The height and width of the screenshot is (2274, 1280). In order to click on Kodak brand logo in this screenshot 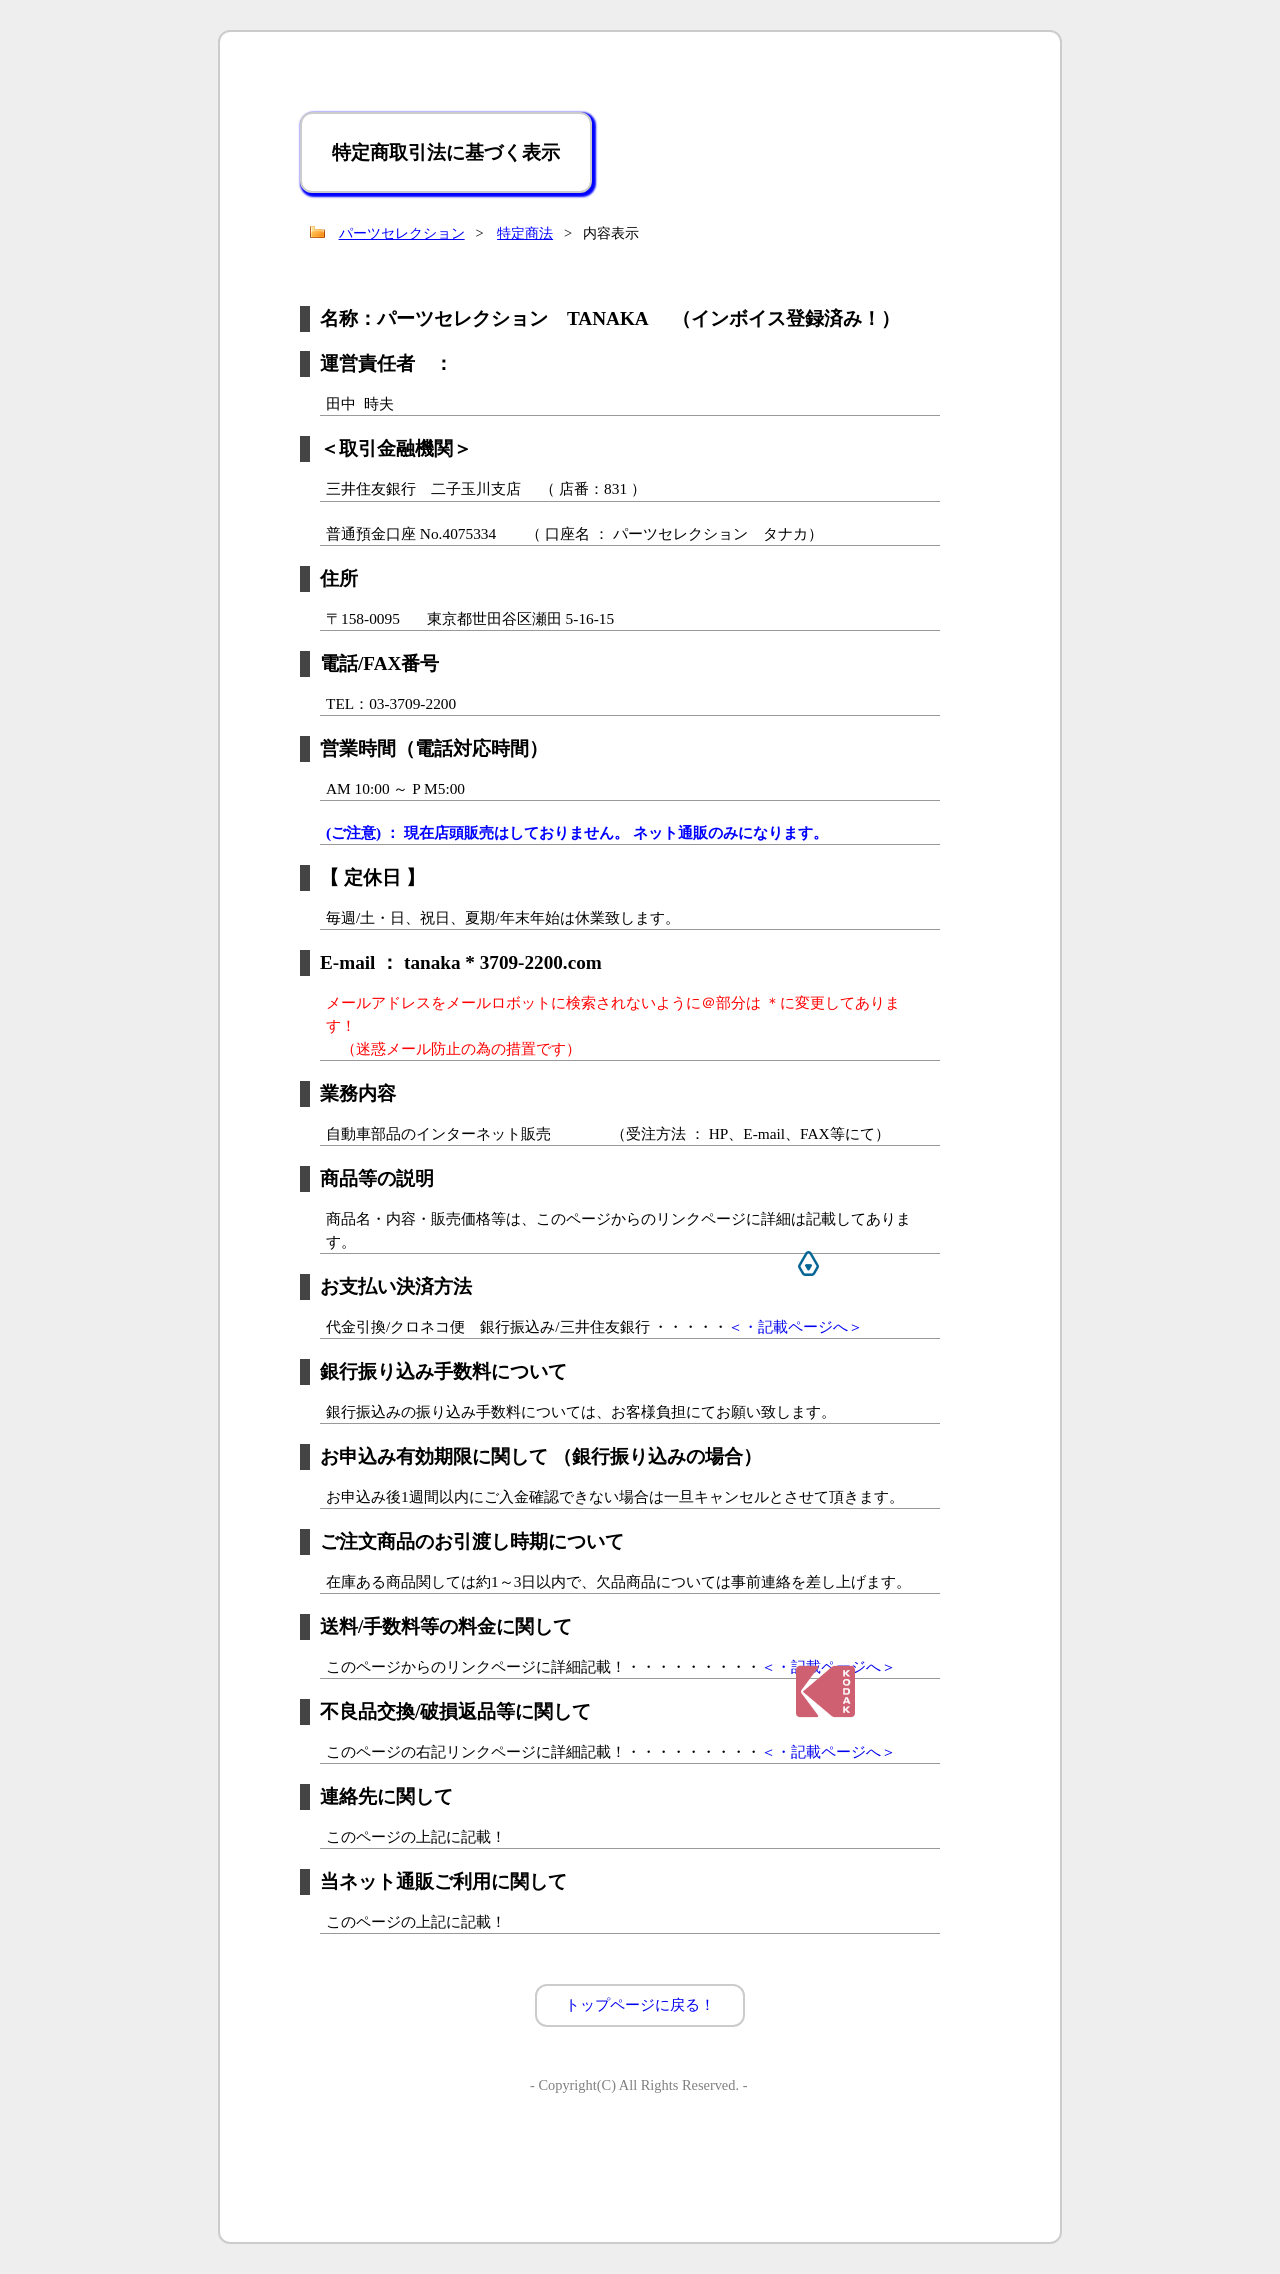, I will do `click(825, 1691)`.